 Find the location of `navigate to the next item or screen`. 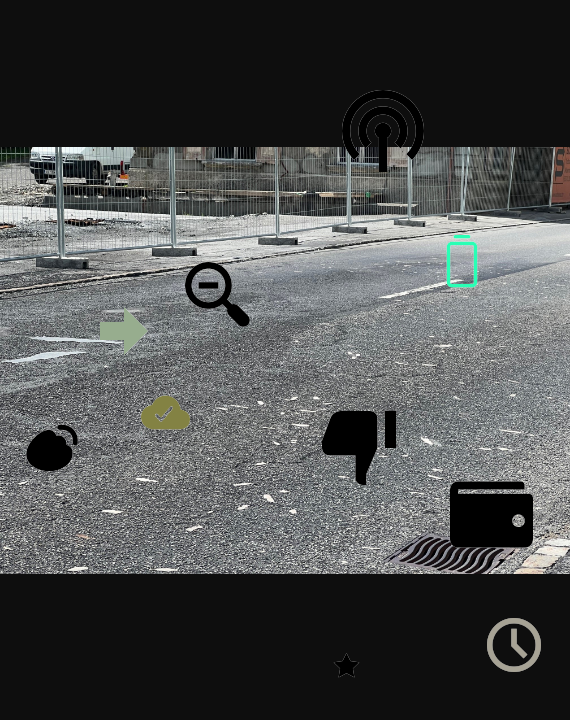

navigate to the next item or screen is located at coordinates (124, 331).